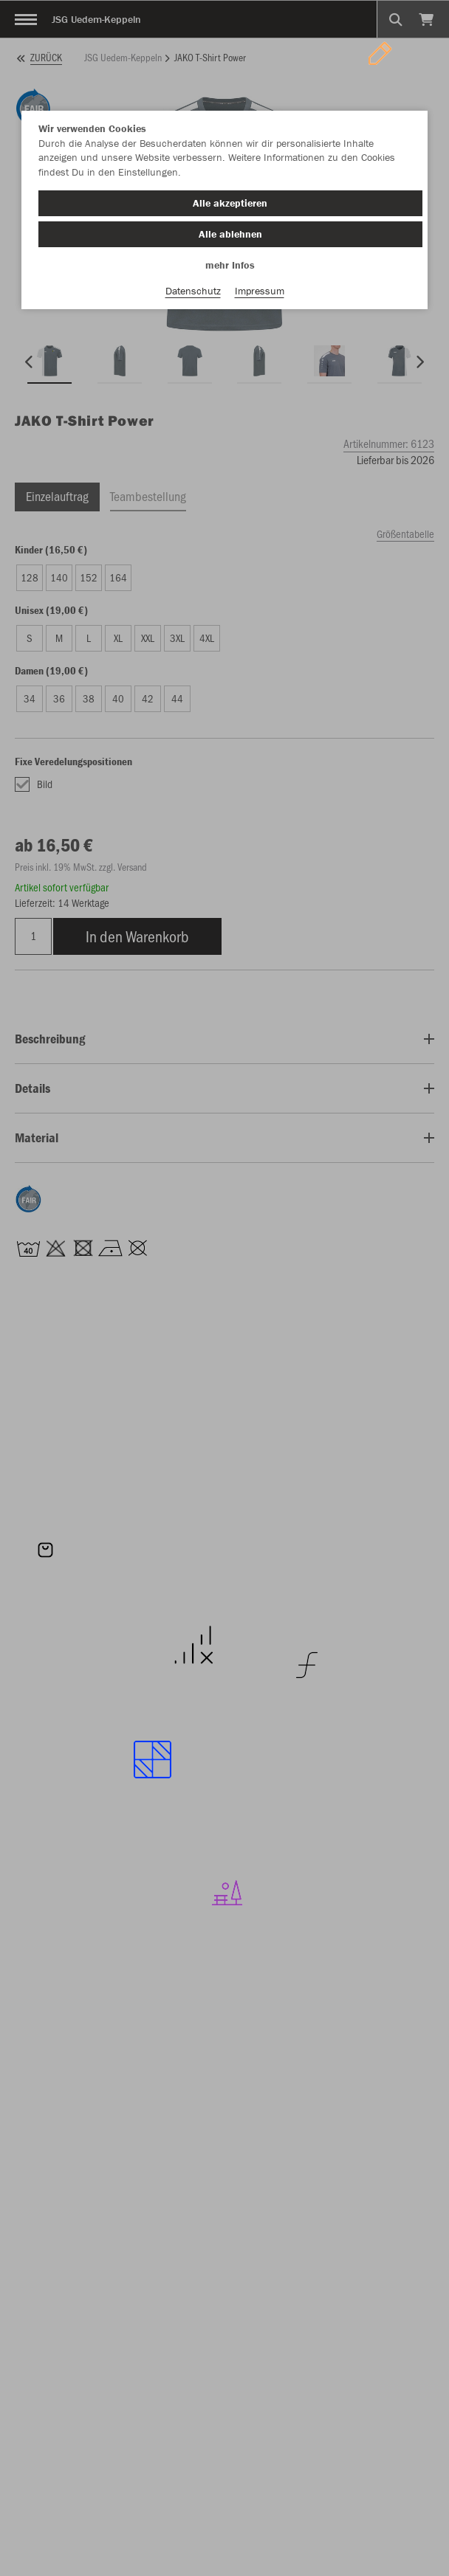 Image resolution: width=449 pixels, height=2576 pixels. Describe the element at coordinates (152, 1759) in the screenshot. I see `toggle transparency grid view` at that location.